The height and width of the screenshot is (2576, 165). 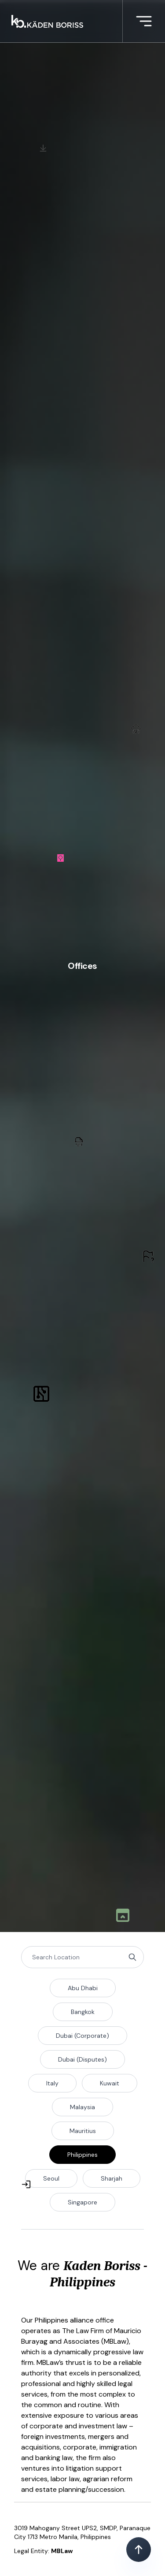 I want to click on log in to your account, so click(x=26, y=2184).